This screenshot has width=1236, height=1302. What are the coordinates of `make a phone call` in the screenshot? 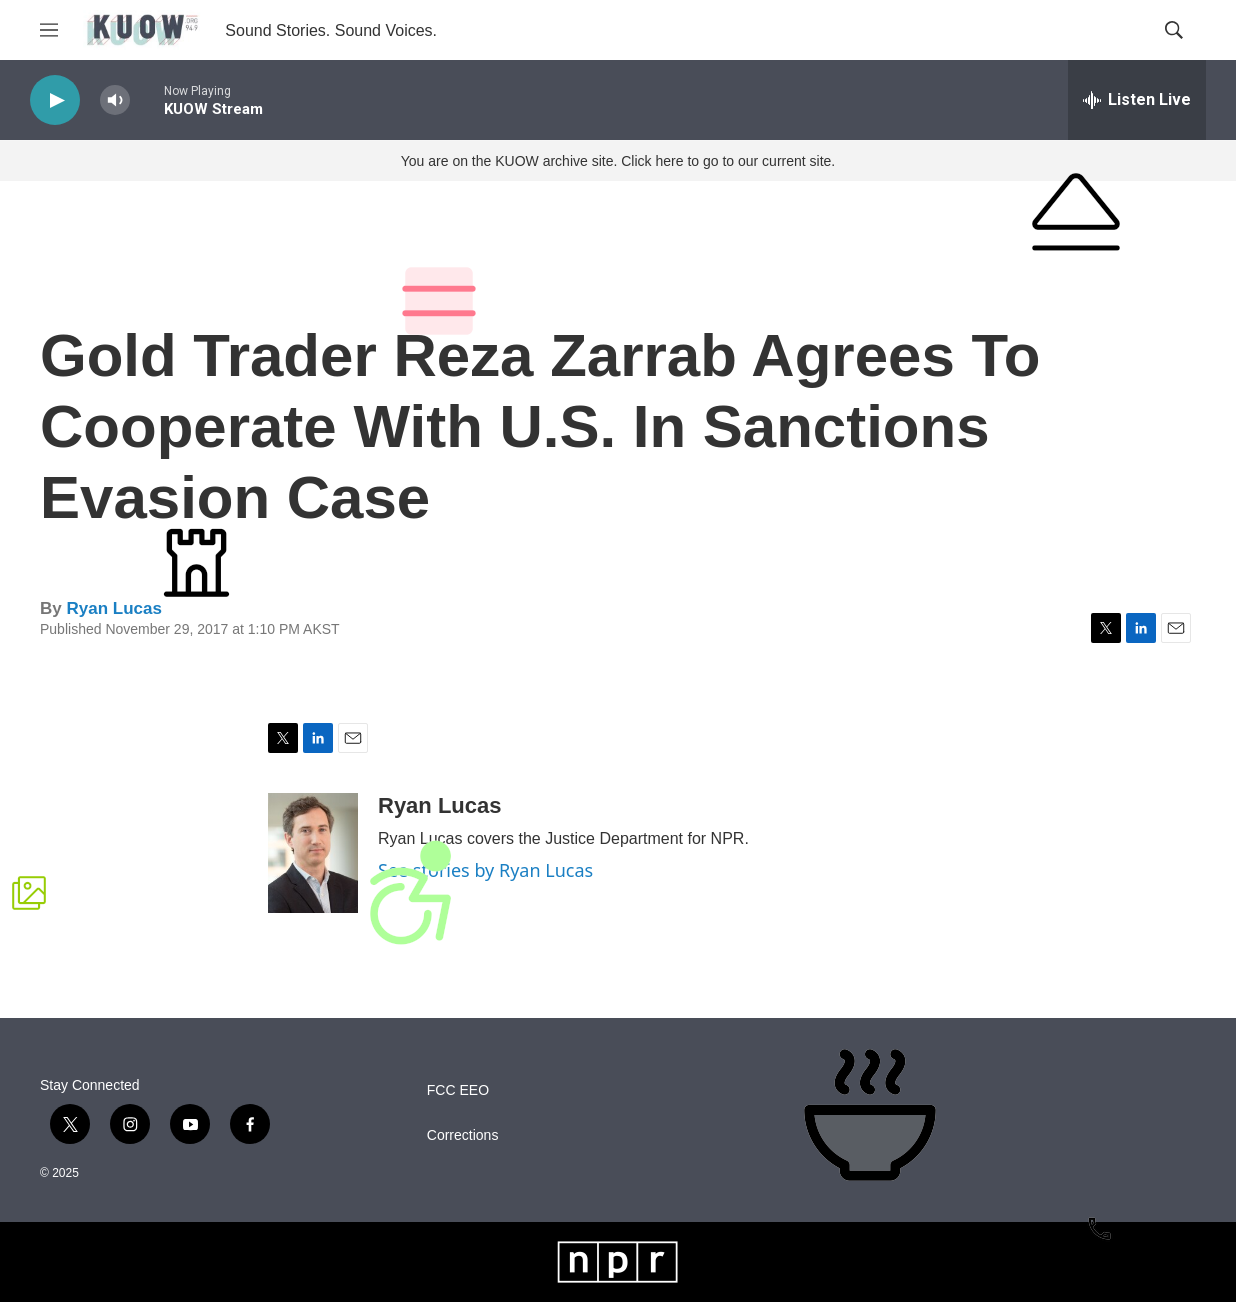 It's located at (1099, 1228).